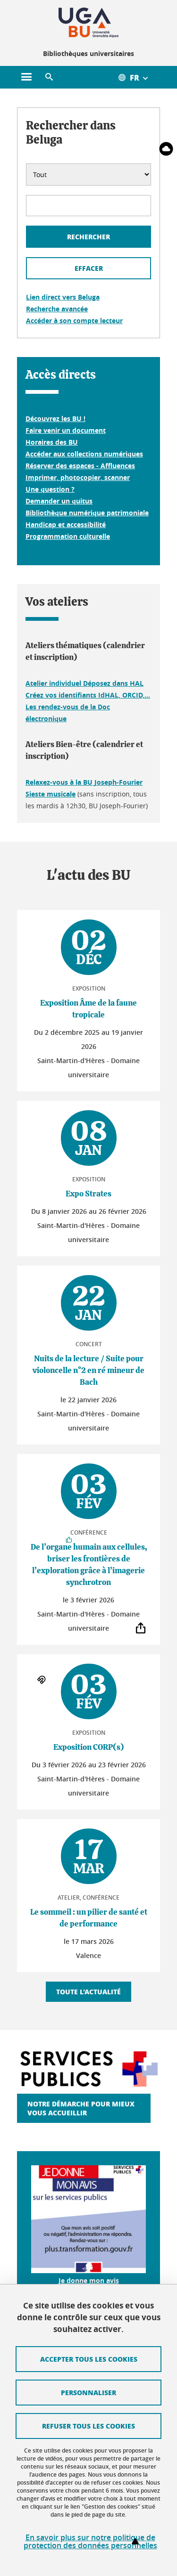 The width and height of the screenshot is (177, 2576). I want to click on activate magnetic snap or alignment tool, so click(42, 1680).